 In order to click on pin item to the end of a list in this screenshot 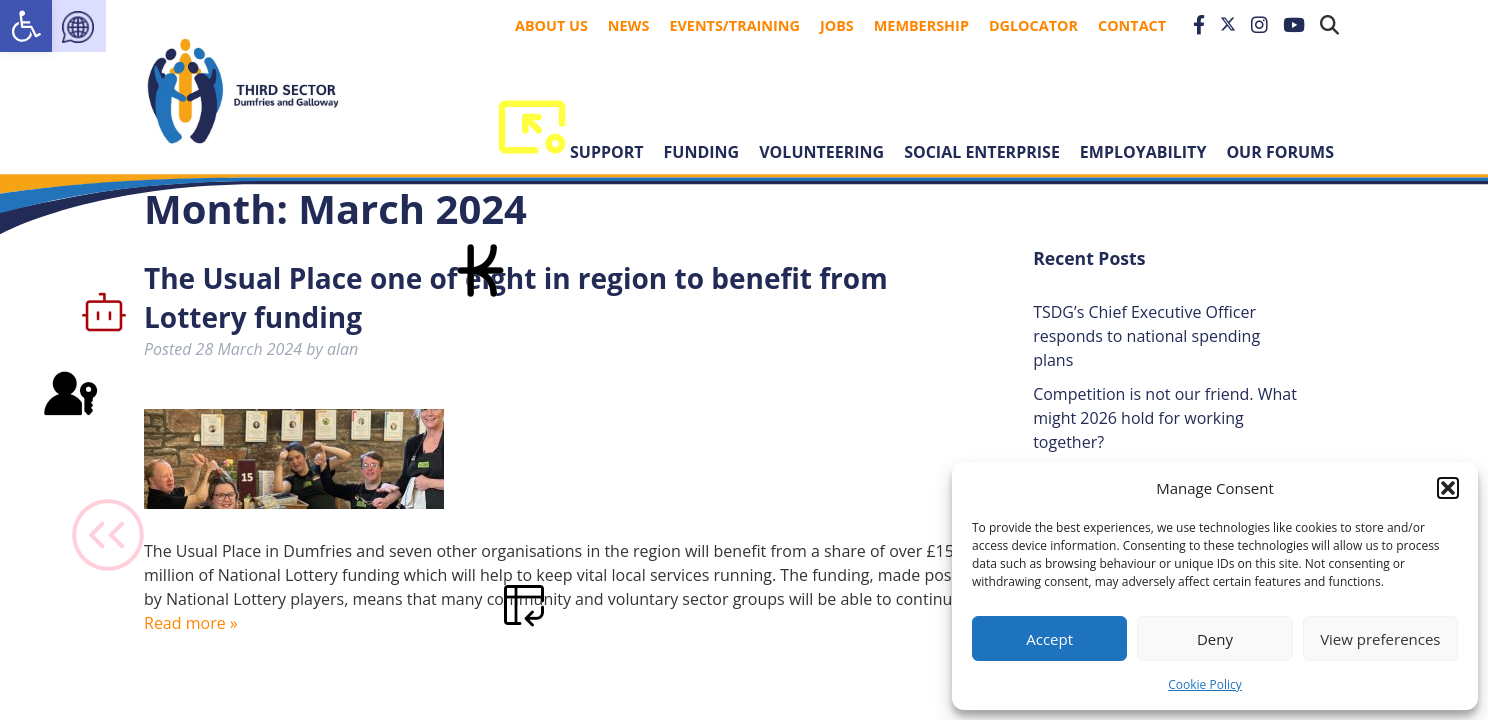, I will do `click(532, 127)`.